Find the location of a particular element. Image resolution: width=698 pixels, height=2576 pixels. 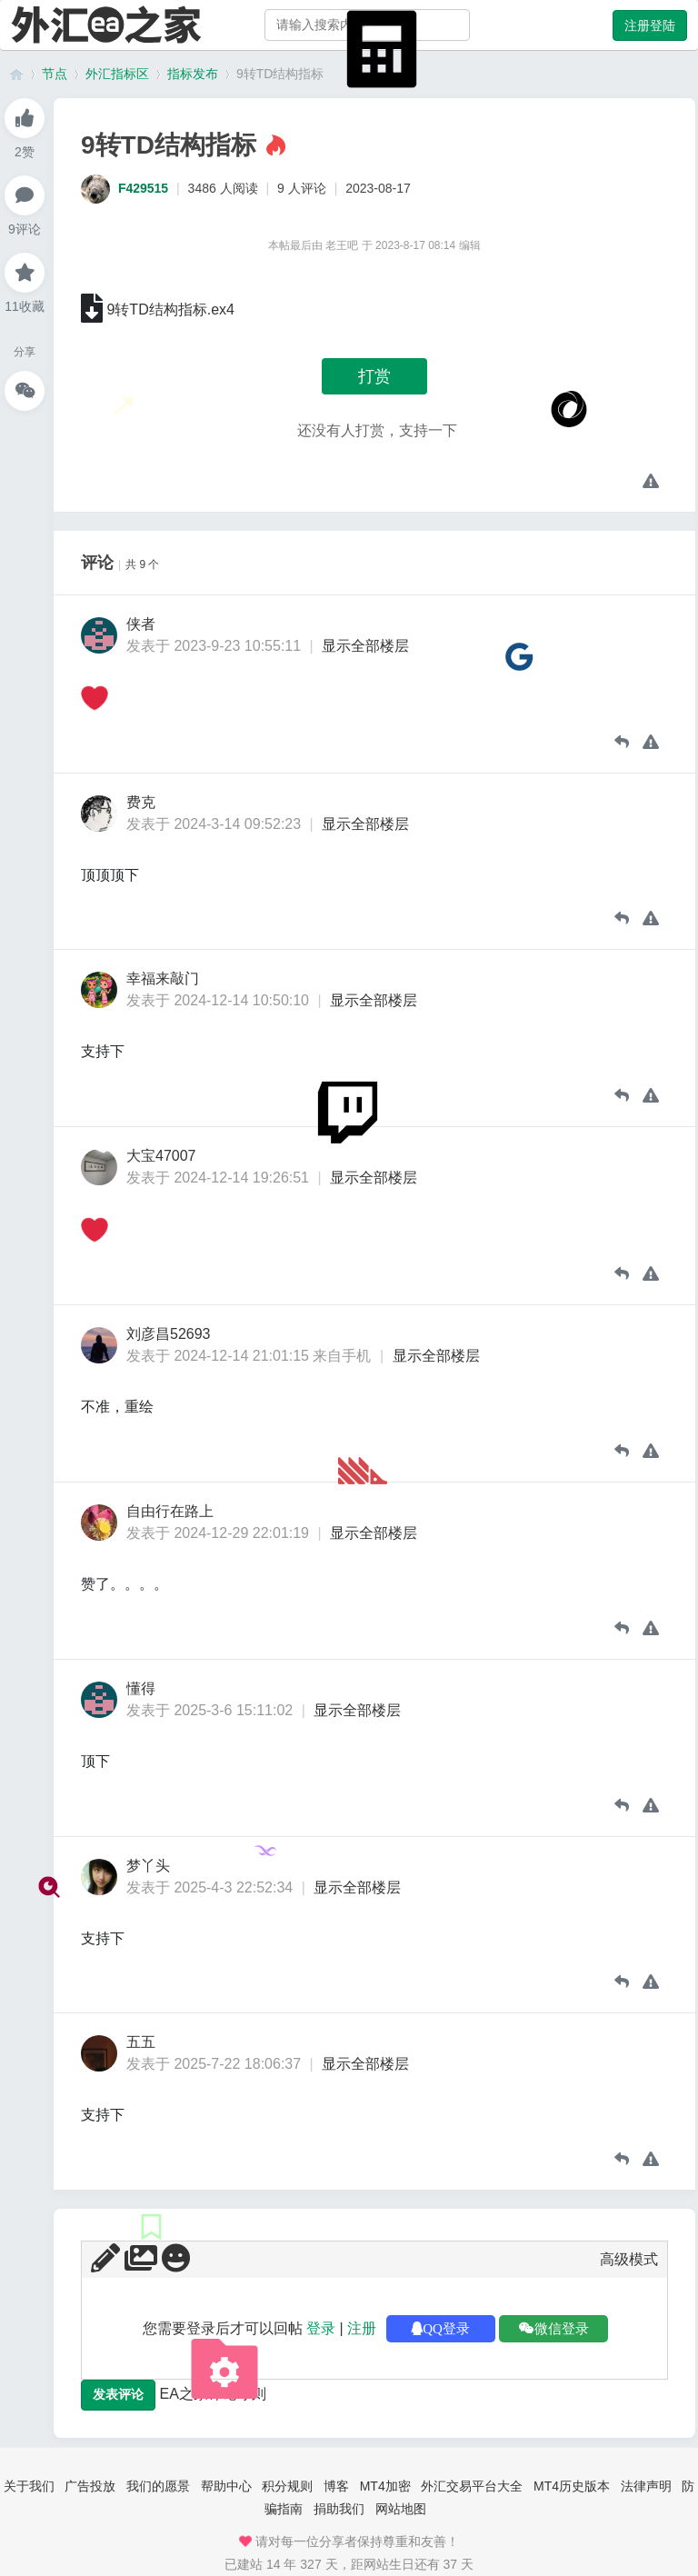

open PostHog analytics dashboard is located at coordinates (363, 1471).